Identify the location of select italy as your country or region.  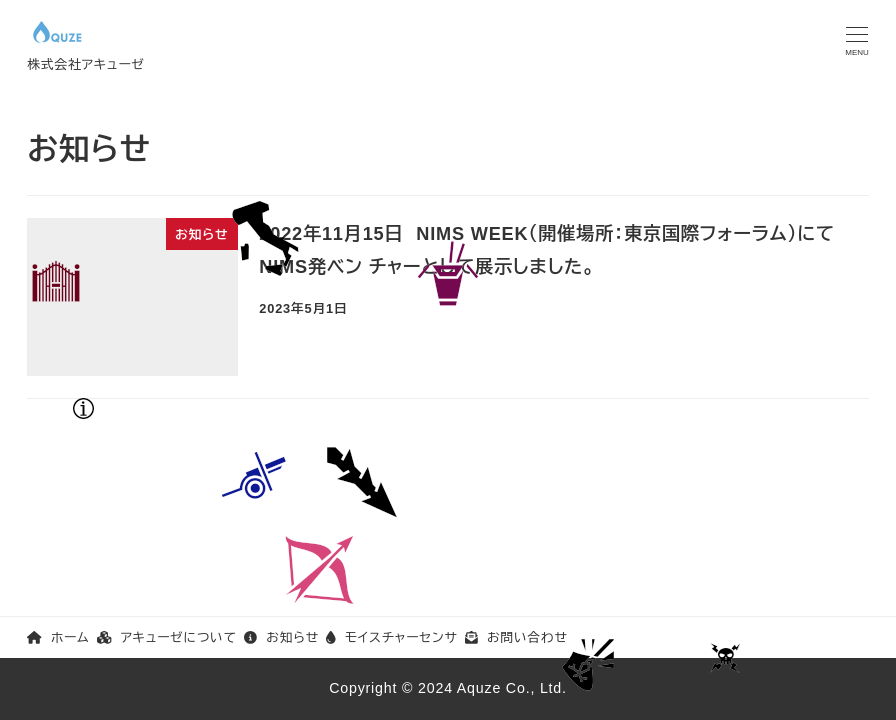
(265, 238).